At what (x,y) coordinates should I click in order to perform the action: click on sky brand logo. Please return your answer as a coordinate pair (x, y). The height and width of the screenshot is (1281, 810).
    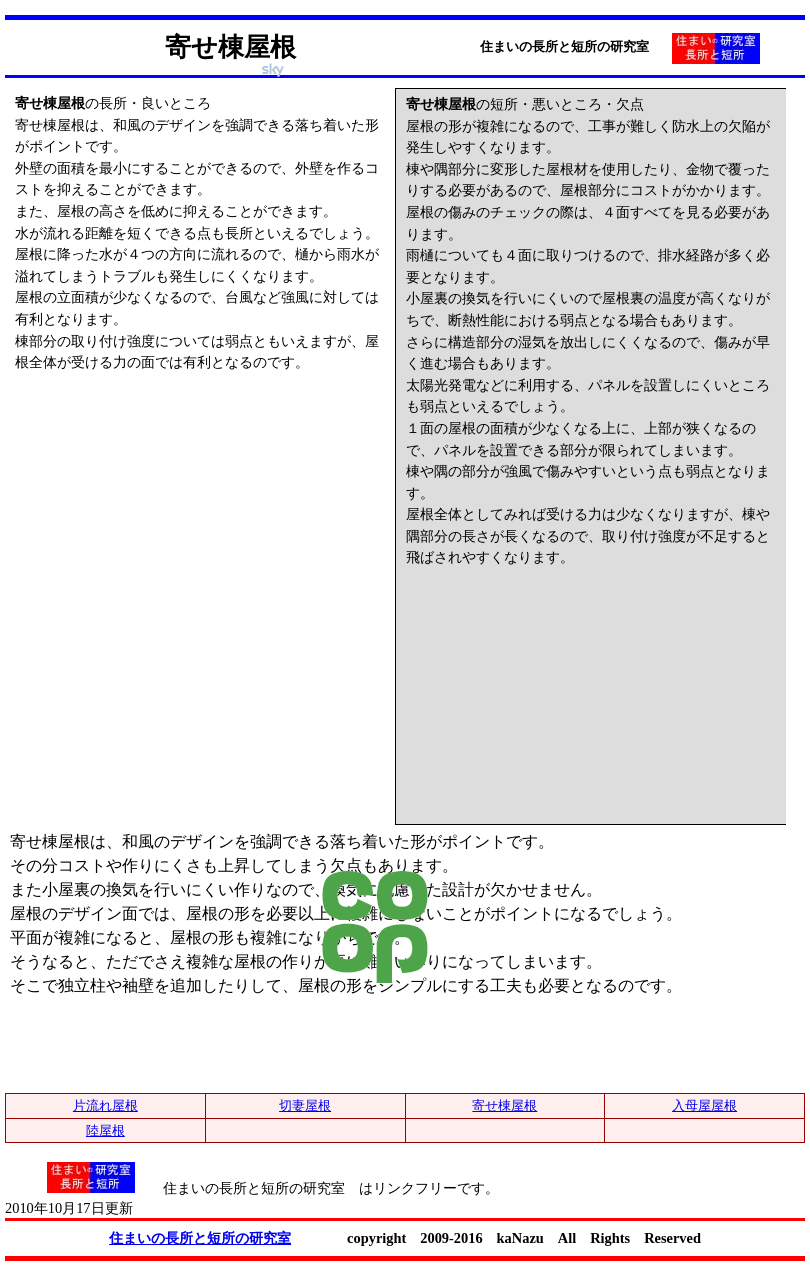
    Looking at the image, I should click on (273, 70).